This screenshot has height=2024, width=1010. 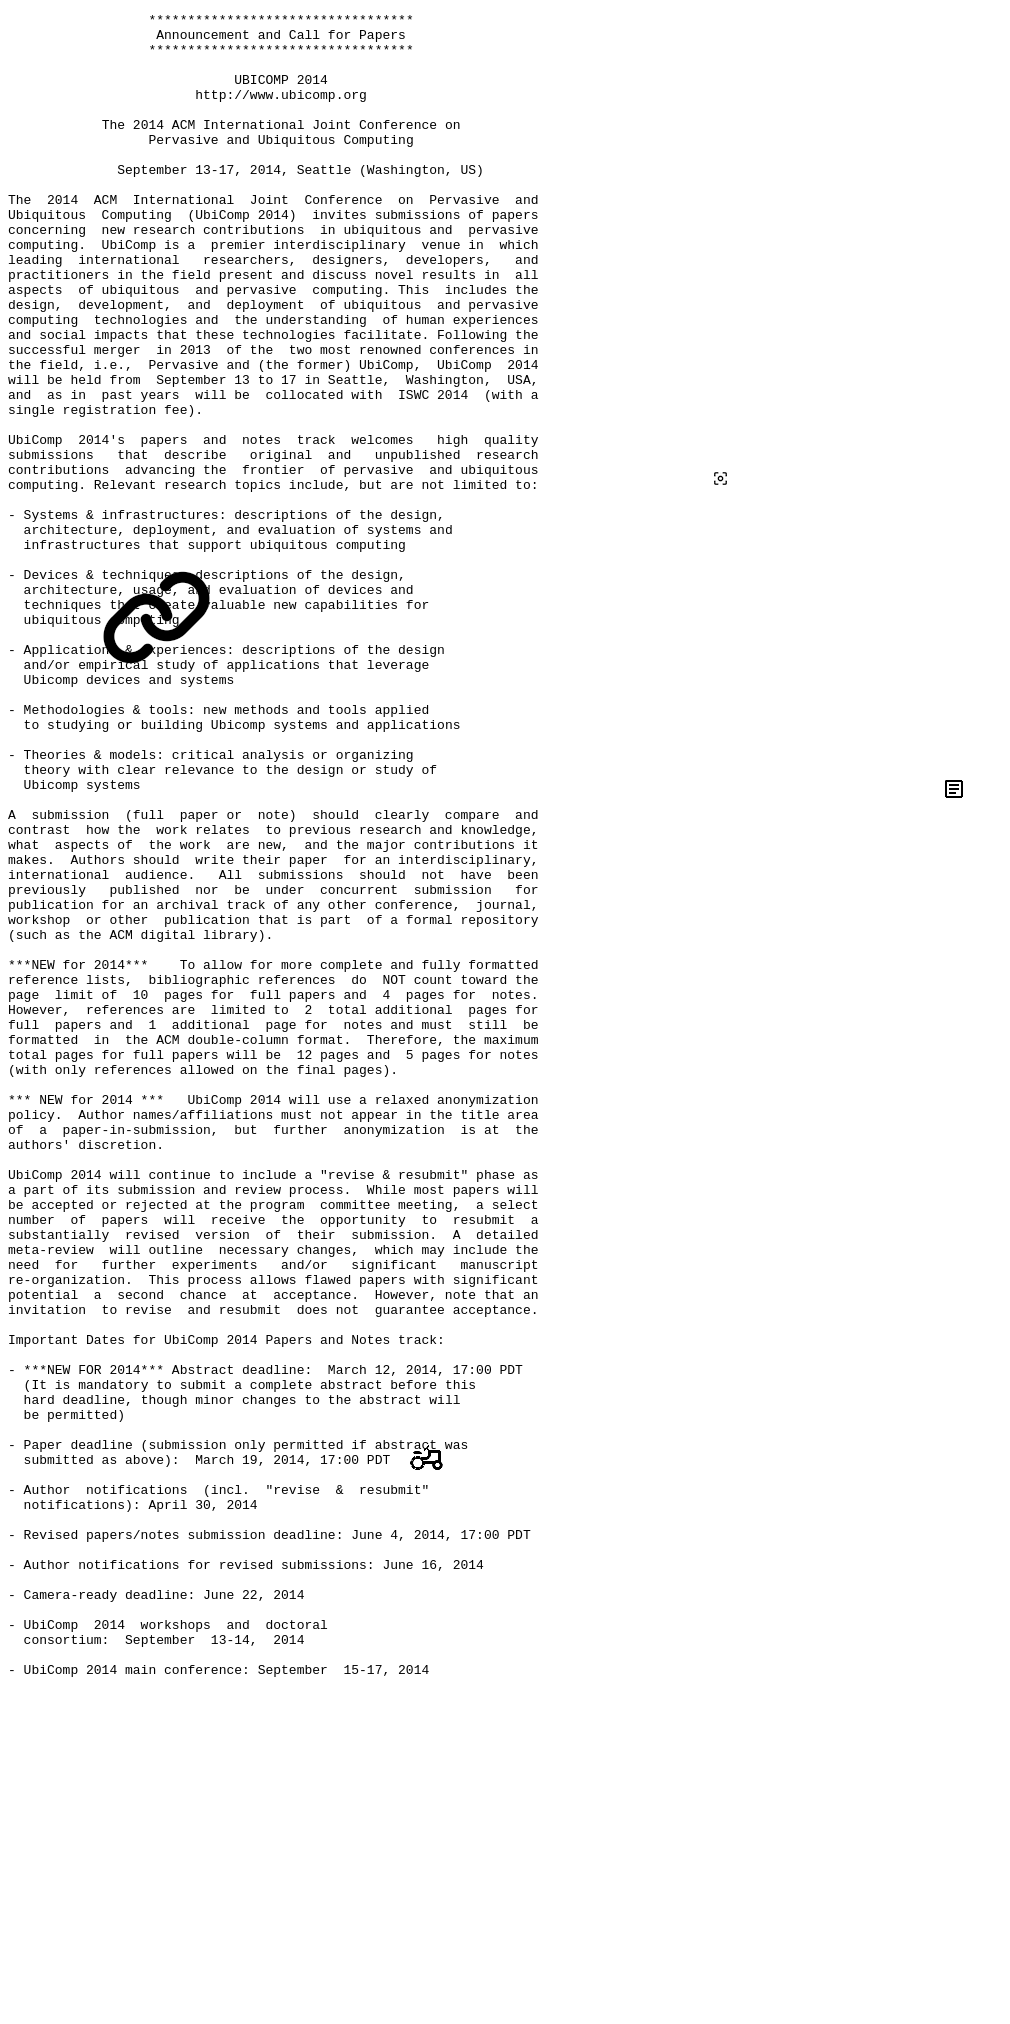 What do you see at coordinates (720, 478) in the screenshot?
I see `center focus on camera viewfinder` at bounding box center [720, 478].